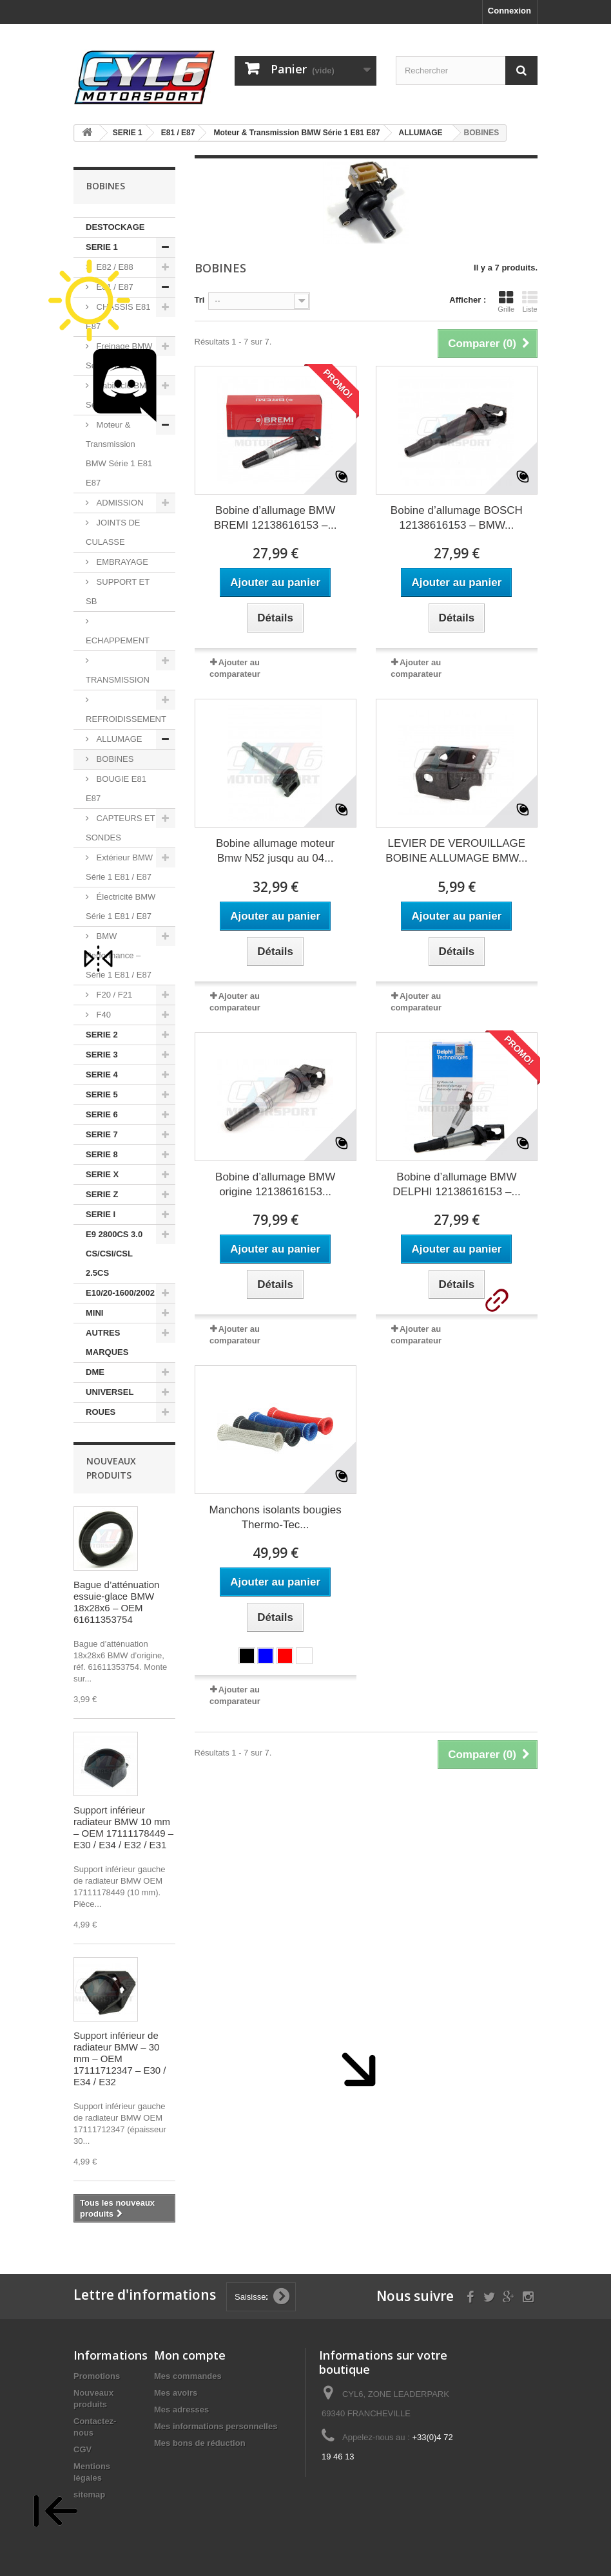  Describe the element at coordinates (55, 2511) in the screenshot. I see `skip to the beginning of a track or playlist` at that location.